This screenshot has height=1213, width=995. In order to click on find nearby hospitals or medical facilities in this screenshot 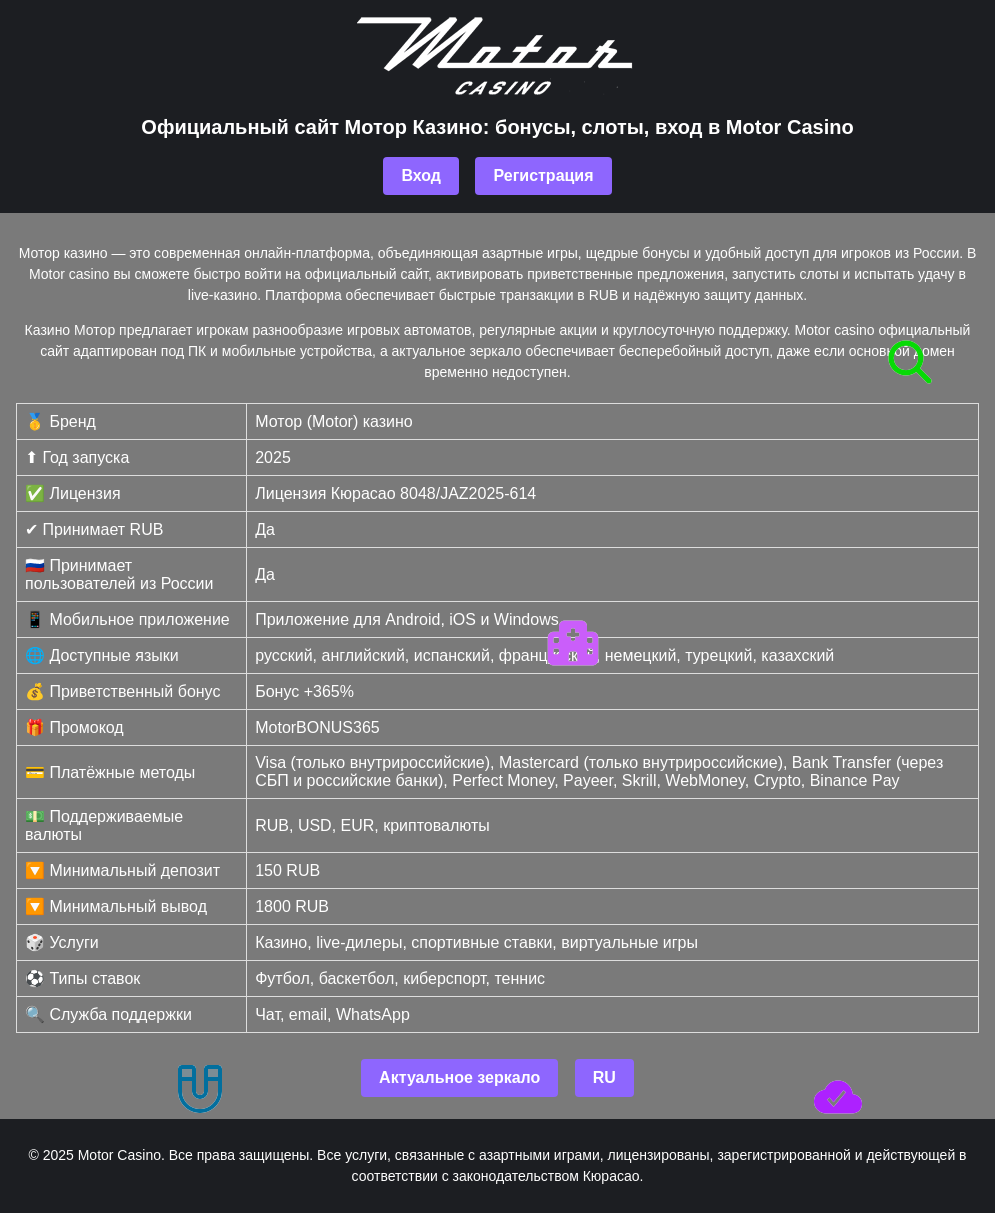, I will do `click(573, 643)`.